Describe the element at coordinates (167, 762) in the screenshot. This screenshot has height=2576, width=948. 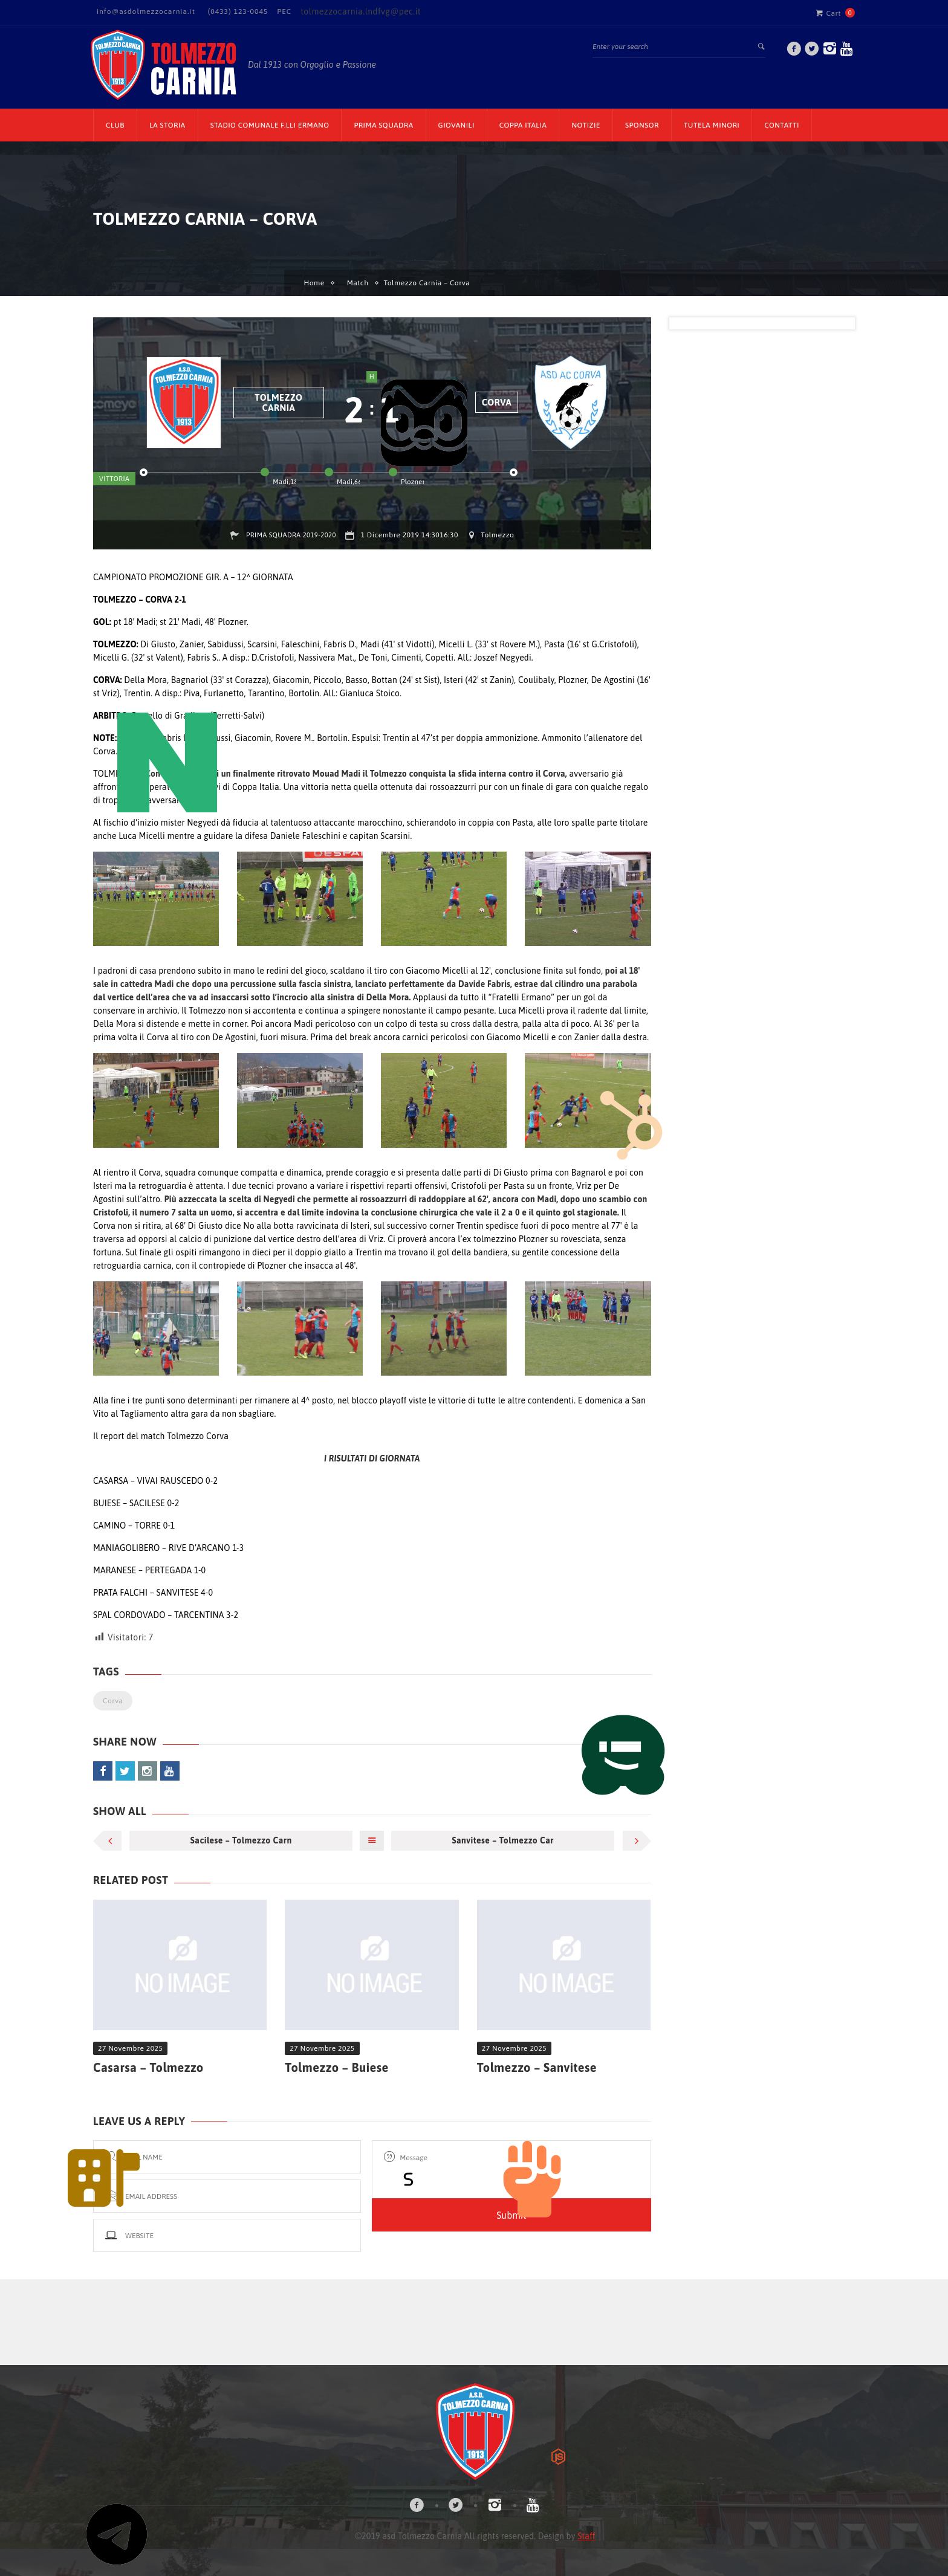
I see `open Naver app` at that location.